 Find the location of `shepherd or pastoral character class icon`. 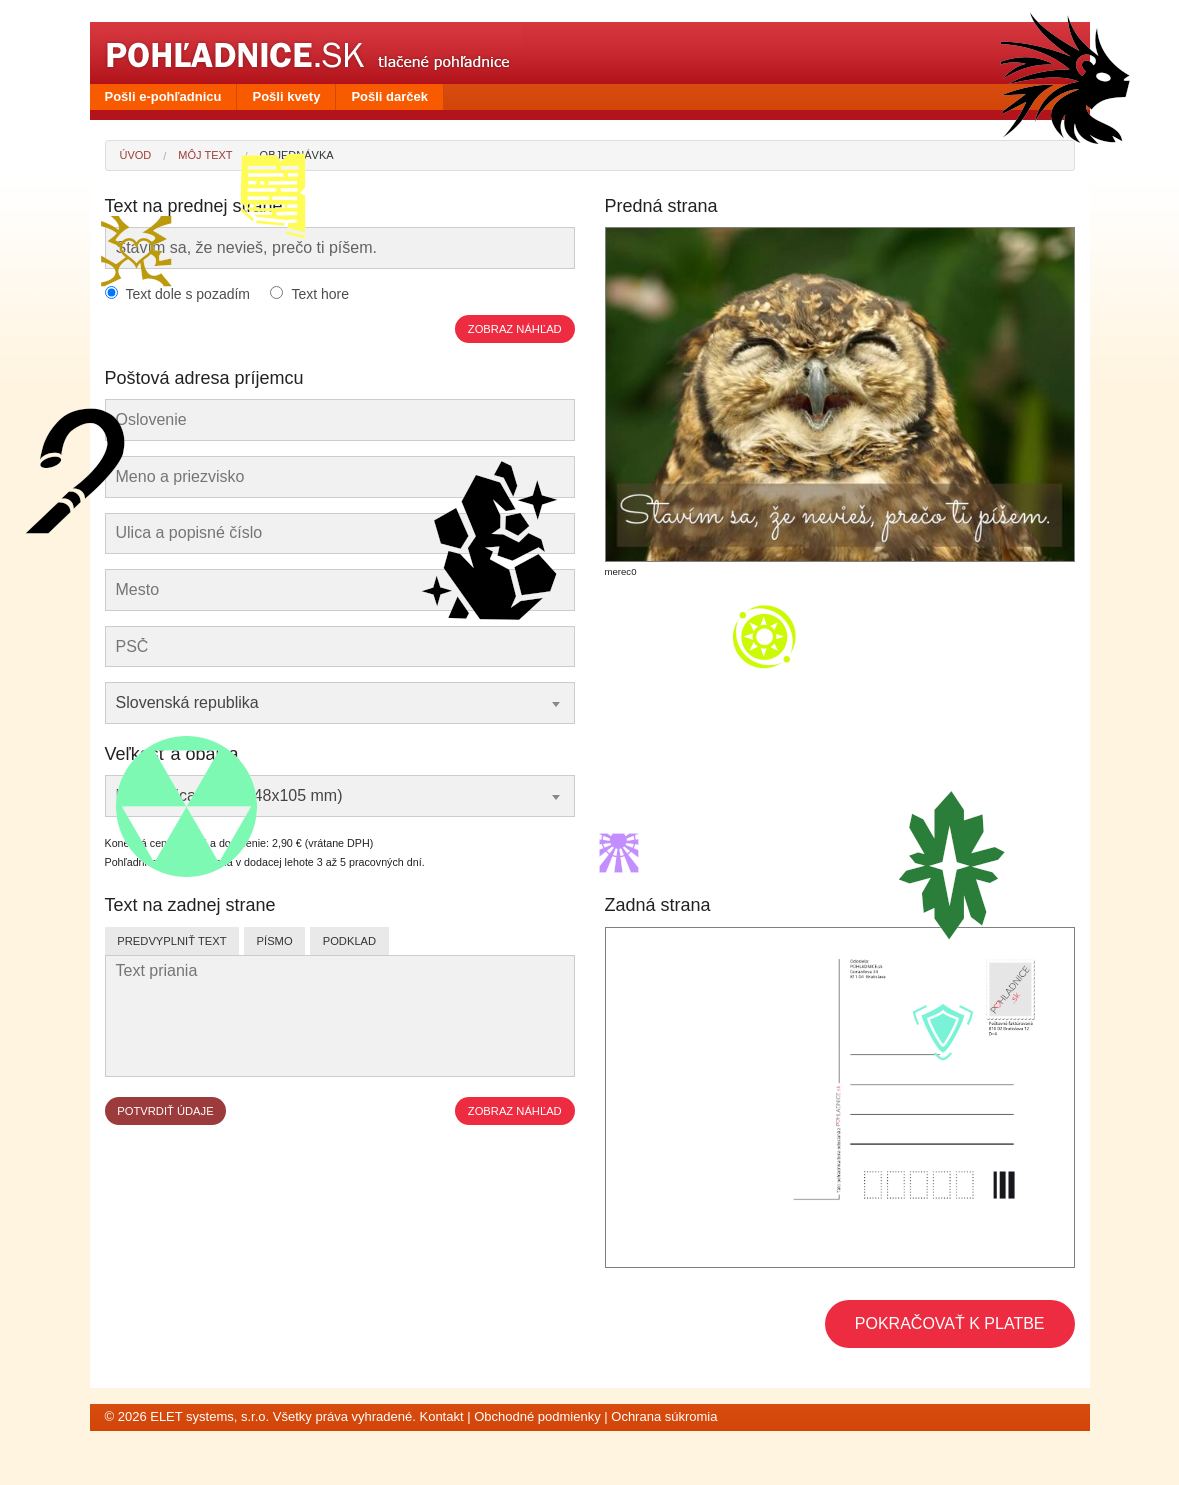

shepherd or pastoral character class icon is located at coordinates (75, 471).